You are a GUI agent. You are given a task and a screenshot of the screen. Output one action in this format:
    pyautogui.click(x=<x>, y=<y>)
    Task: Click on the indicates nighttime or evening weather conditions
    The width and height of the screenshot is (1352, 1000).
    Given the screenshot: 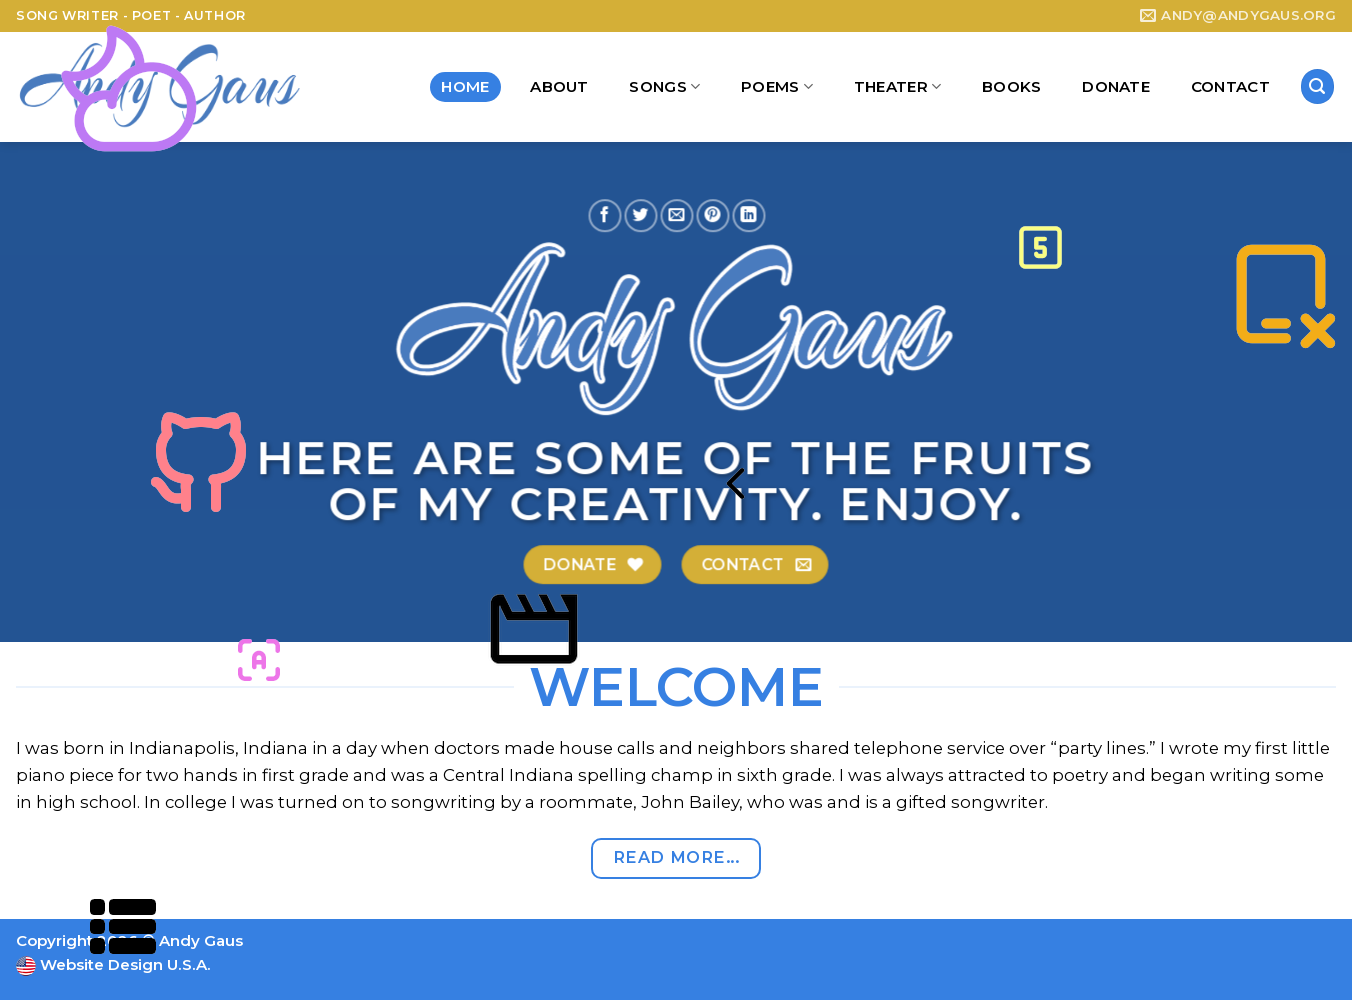 What is the action you would take?
    pyautogui.click(x=126, y=95)
    